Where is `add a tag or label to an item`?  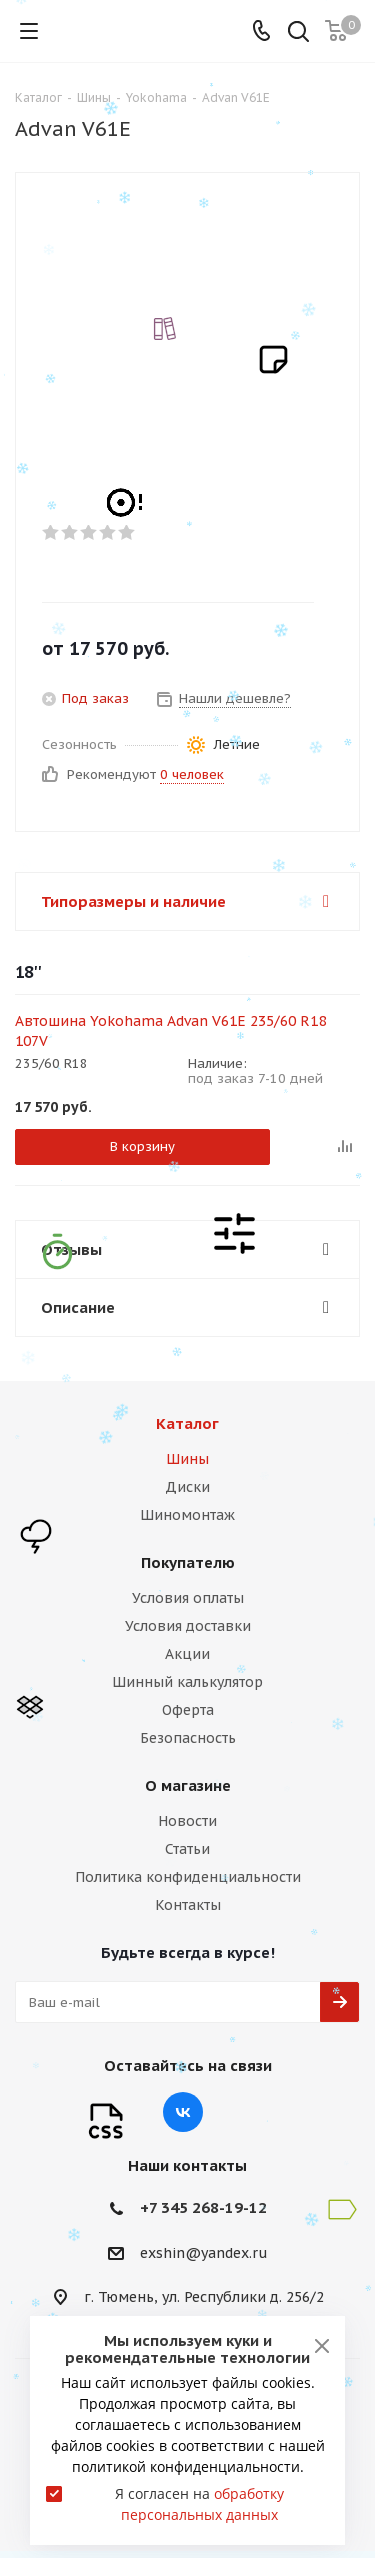 add a tag or label to an item is located at coordinates (341, 2209).